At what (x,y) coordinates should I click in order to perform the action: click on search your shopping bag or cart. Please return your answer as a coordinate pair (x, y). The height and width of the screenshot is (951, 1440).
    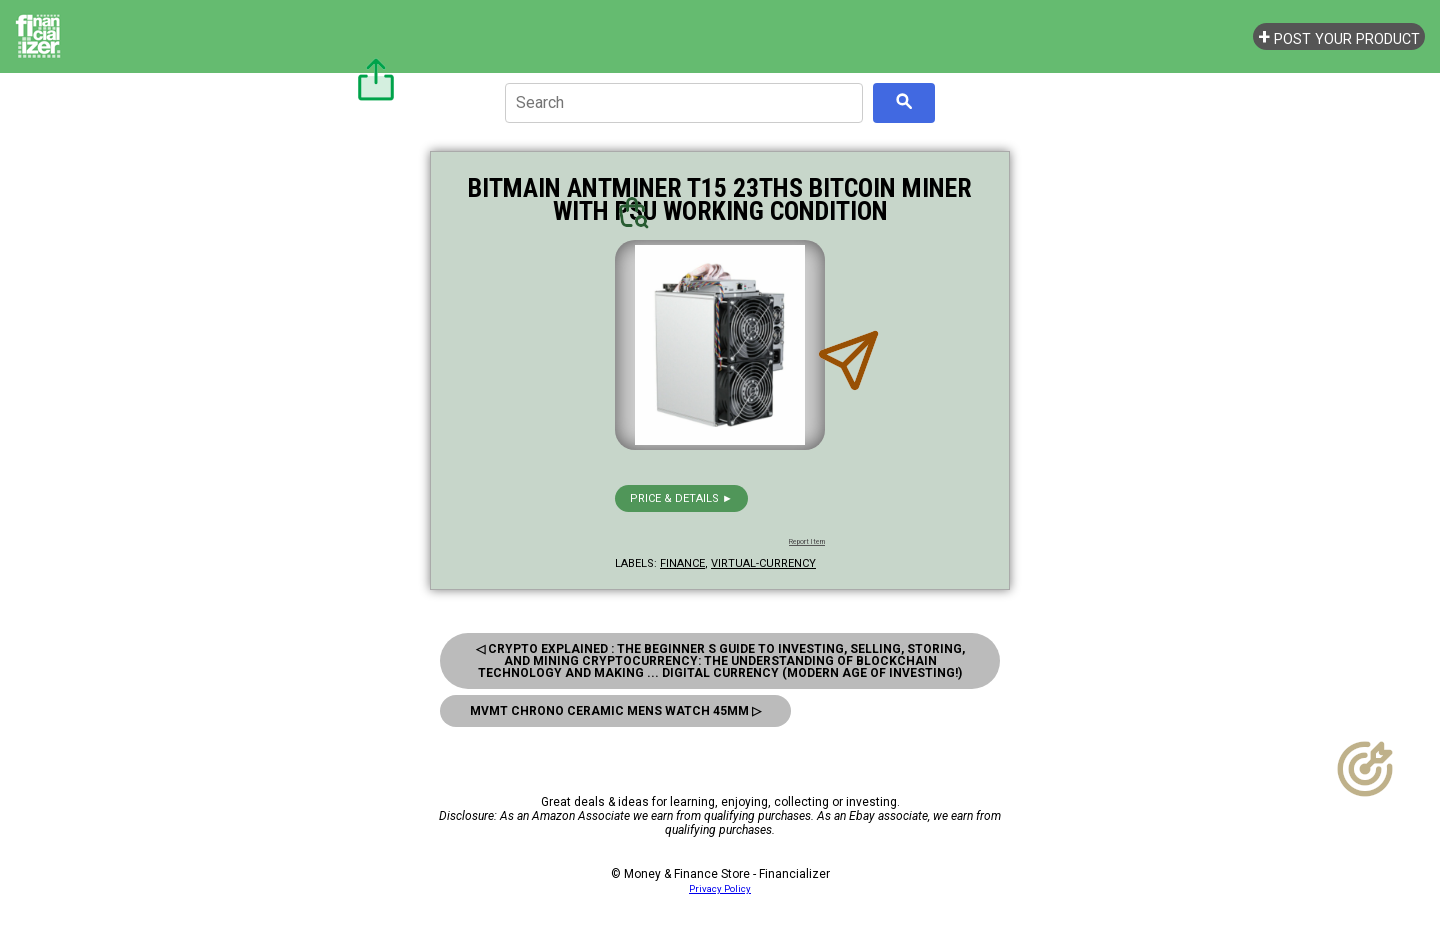
    Looking at the image, I should click on (632, 212).